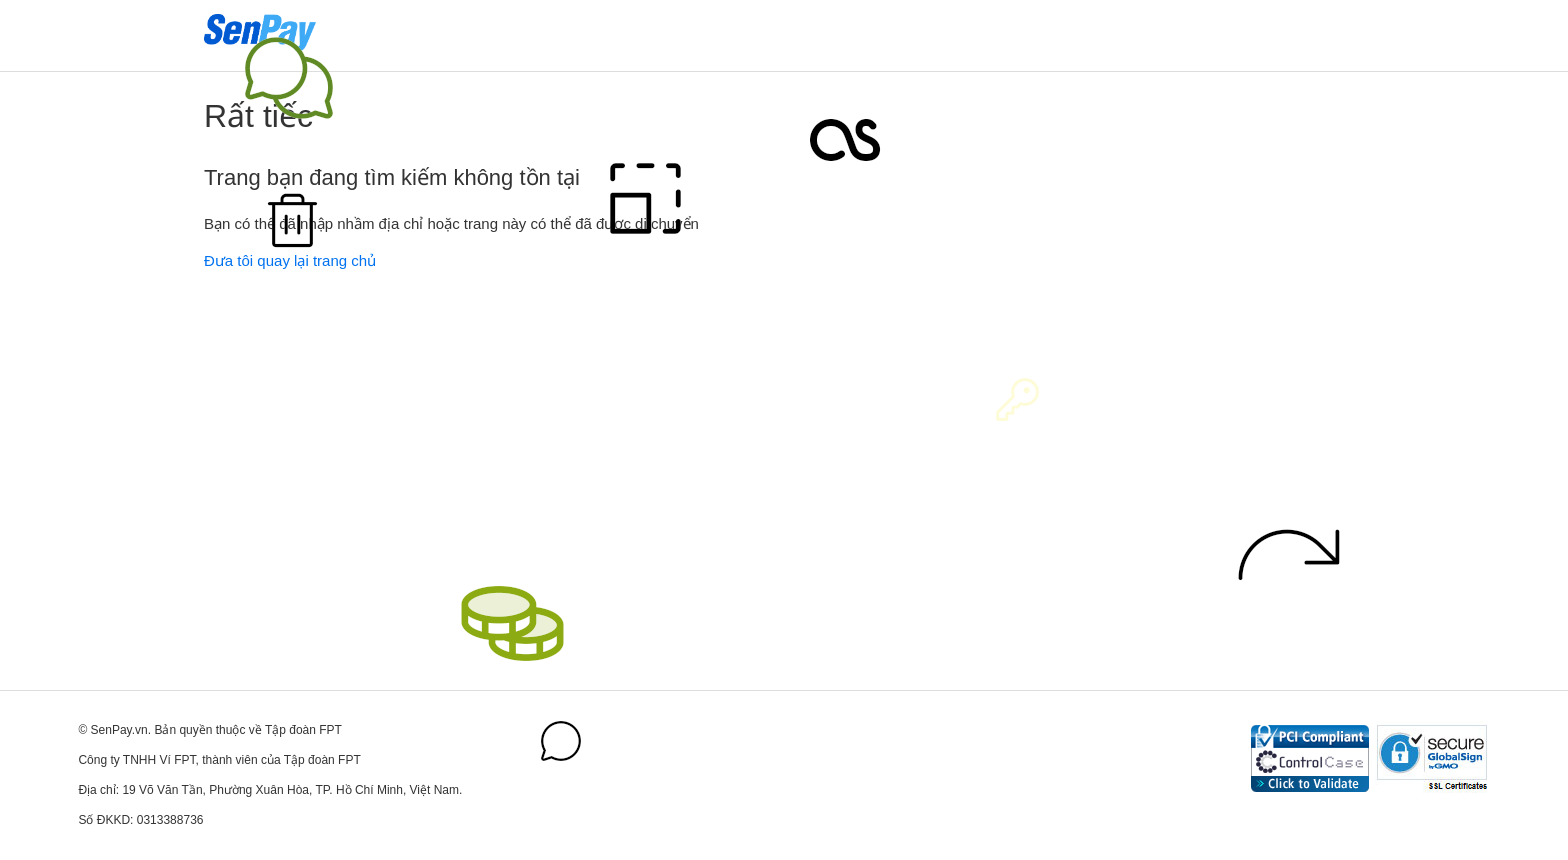  What do you see at coordinates (1017, 399) in the screenshot?
I see `access security or authentication settings` at bounding box center [1017, 399].